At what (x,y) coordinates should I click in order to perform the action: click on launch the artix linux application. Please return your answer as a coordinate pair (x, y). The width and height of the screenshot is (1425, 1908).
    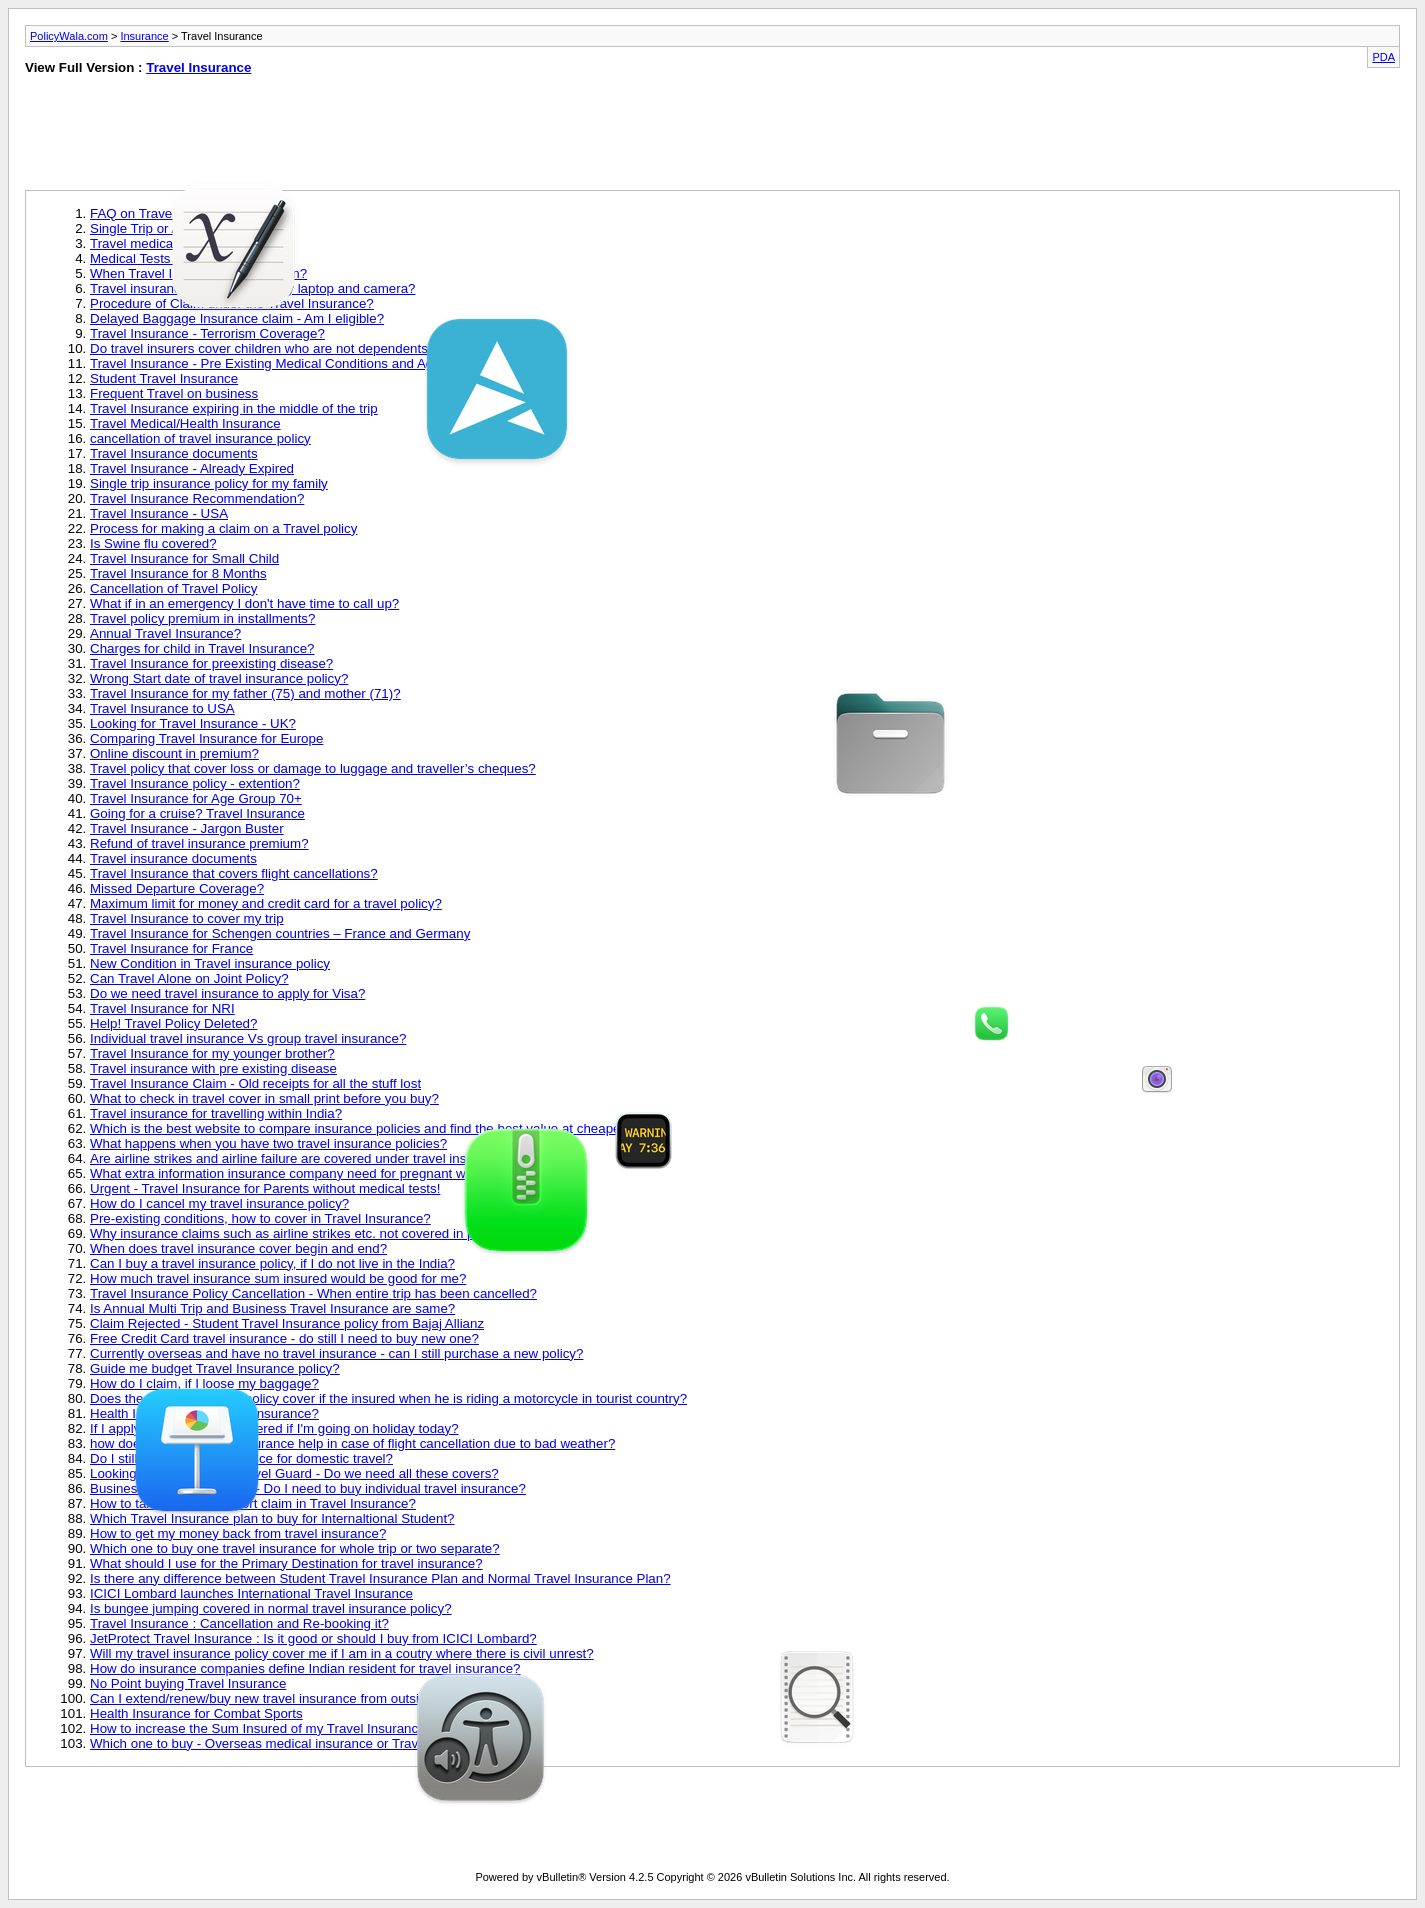
    Looking at the image, I should click on (497, 389).